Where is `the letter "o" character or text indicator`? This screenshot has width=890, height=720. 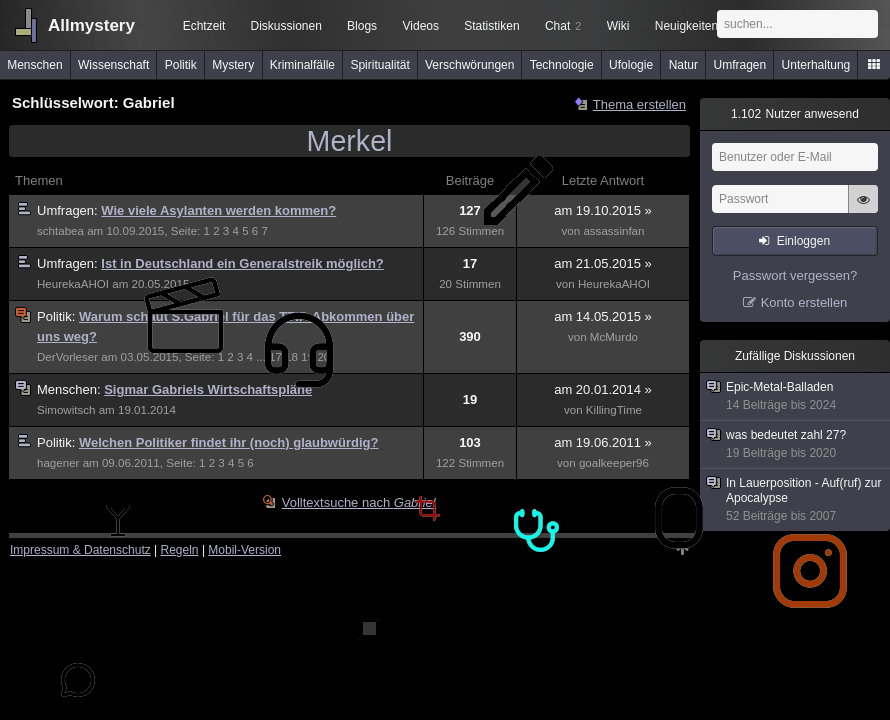 the letter "o" character or text indicator is located at coordinates (679, 518).